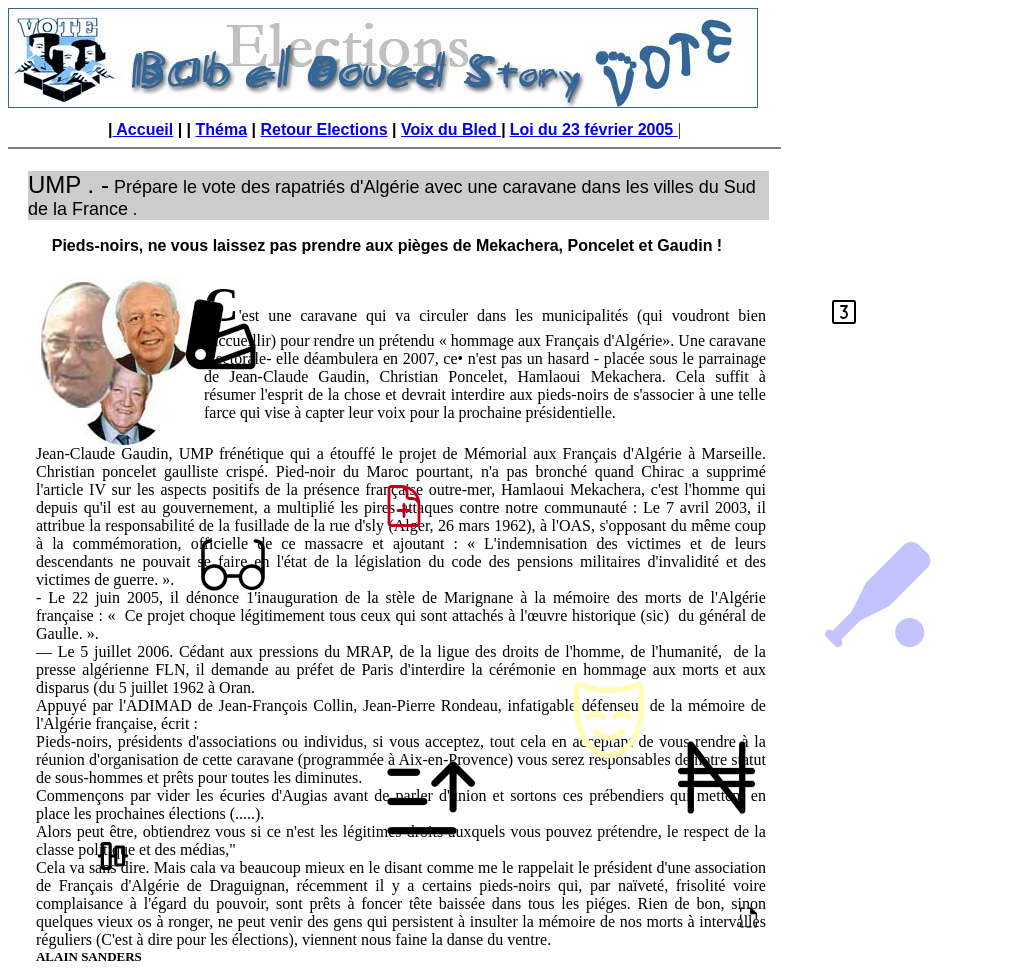 This screenshot has height=980, width=1024. Describe the element at coordinates (218, 337) in the screenshot. I see `access color palette or theme options` at that location.